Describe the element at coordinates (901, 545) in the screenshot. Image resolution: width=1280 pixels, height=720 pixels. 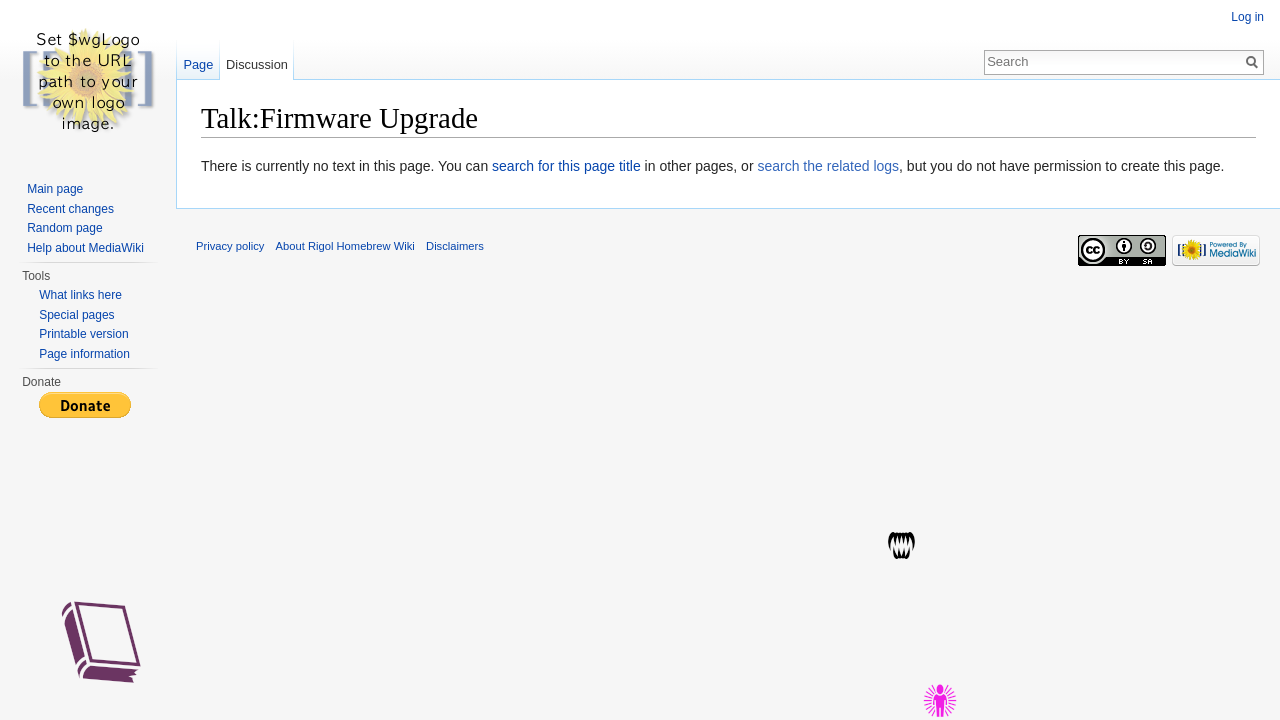
I see `represents a monster or creature enemy type` at that location.